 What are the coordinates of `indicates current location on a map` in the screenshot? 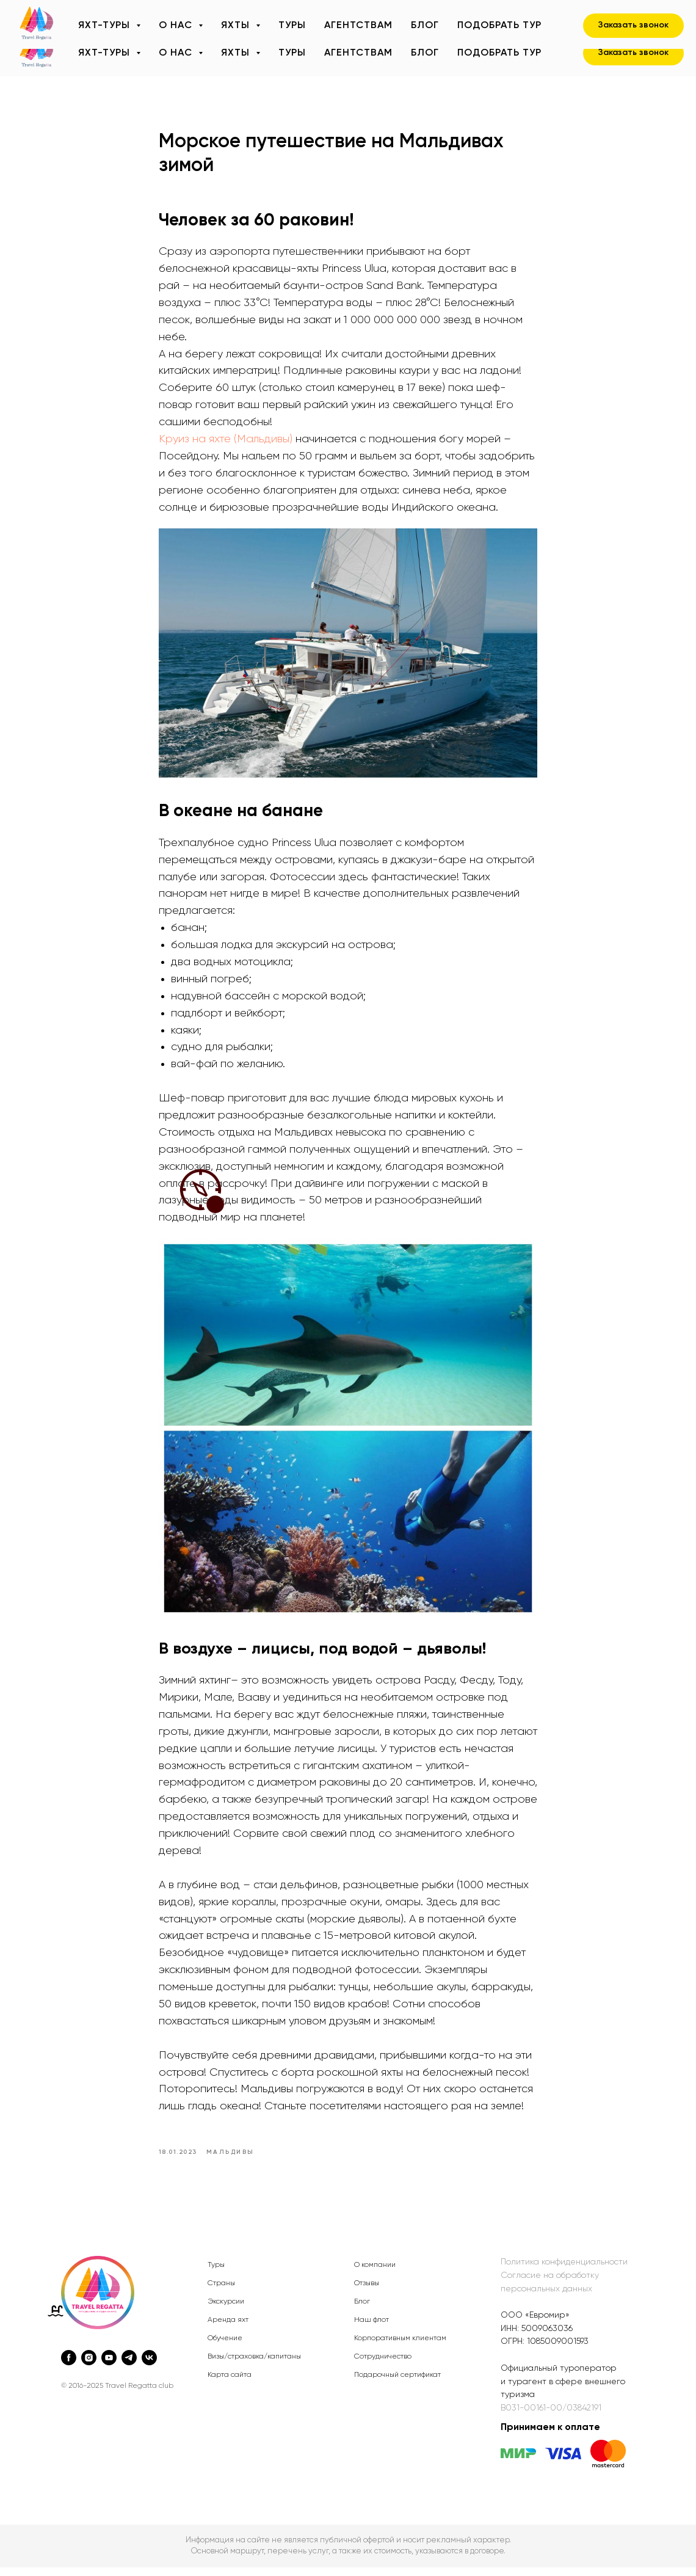 It's located at (200, 1189).